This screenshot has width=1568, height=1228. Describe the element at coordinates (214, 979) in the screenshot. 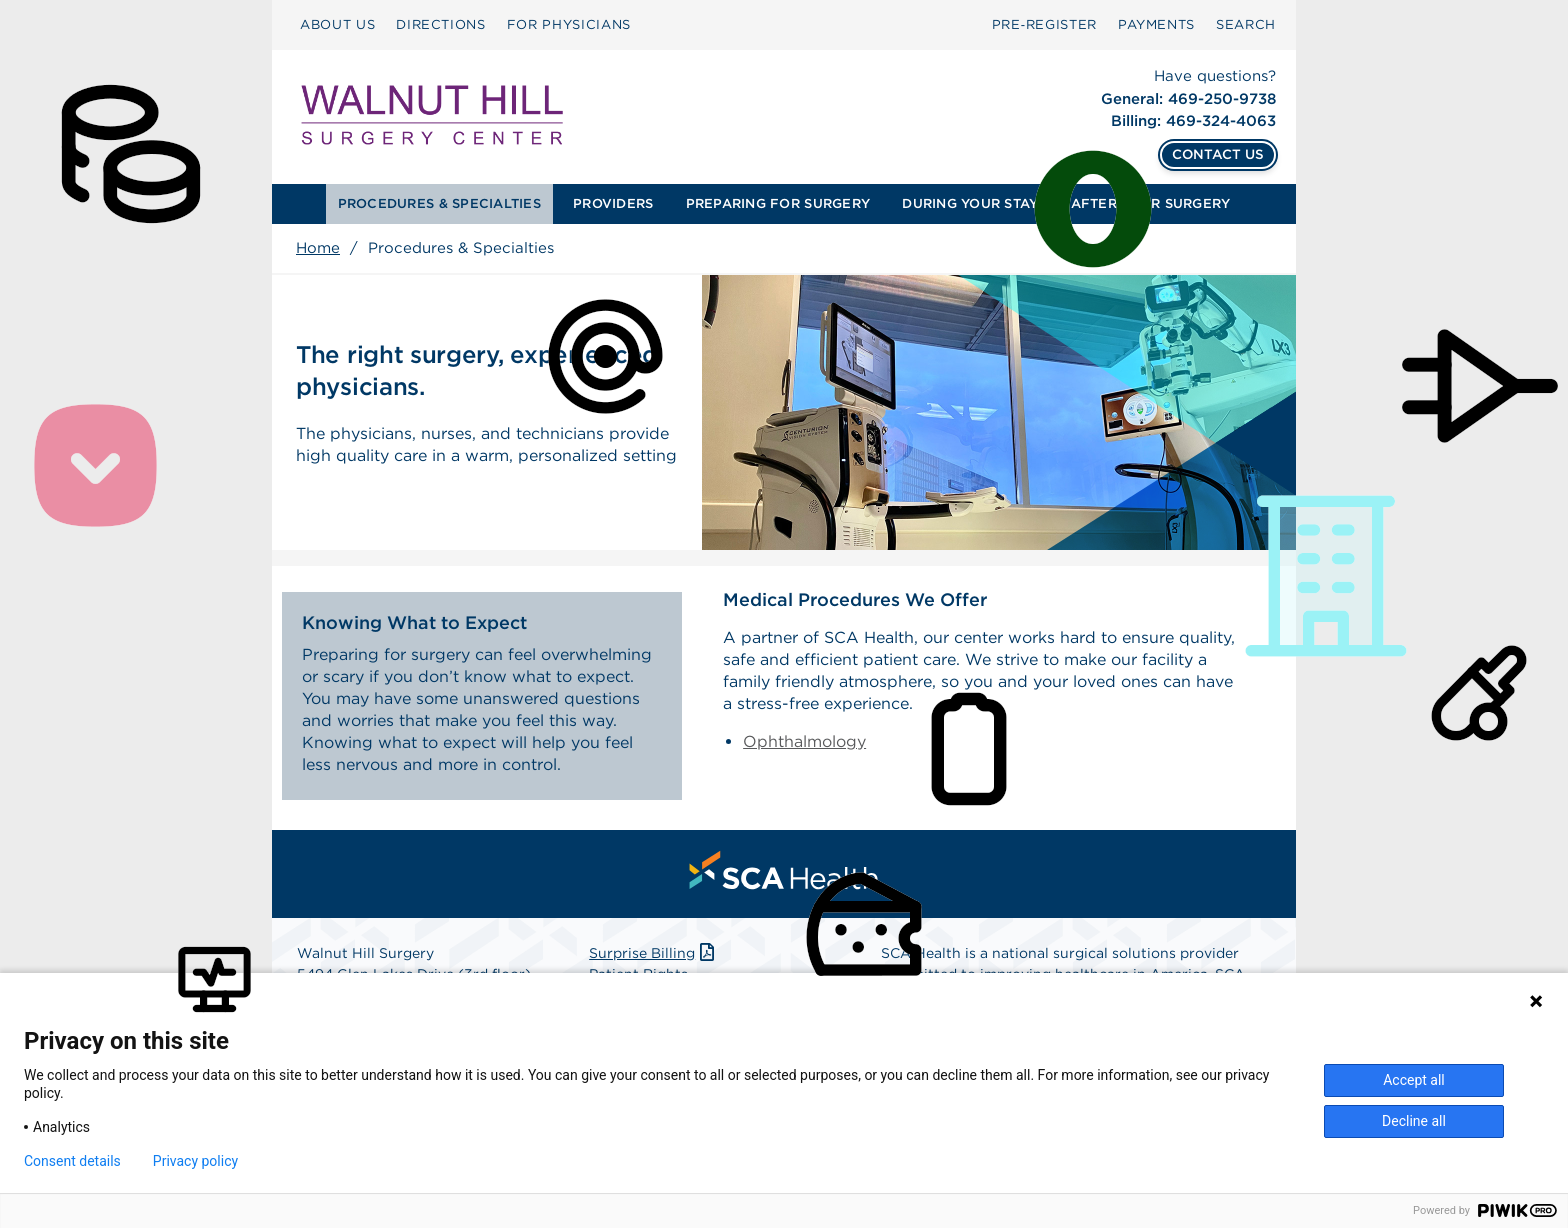

I see `view heart rate or vital sign data` at that location.